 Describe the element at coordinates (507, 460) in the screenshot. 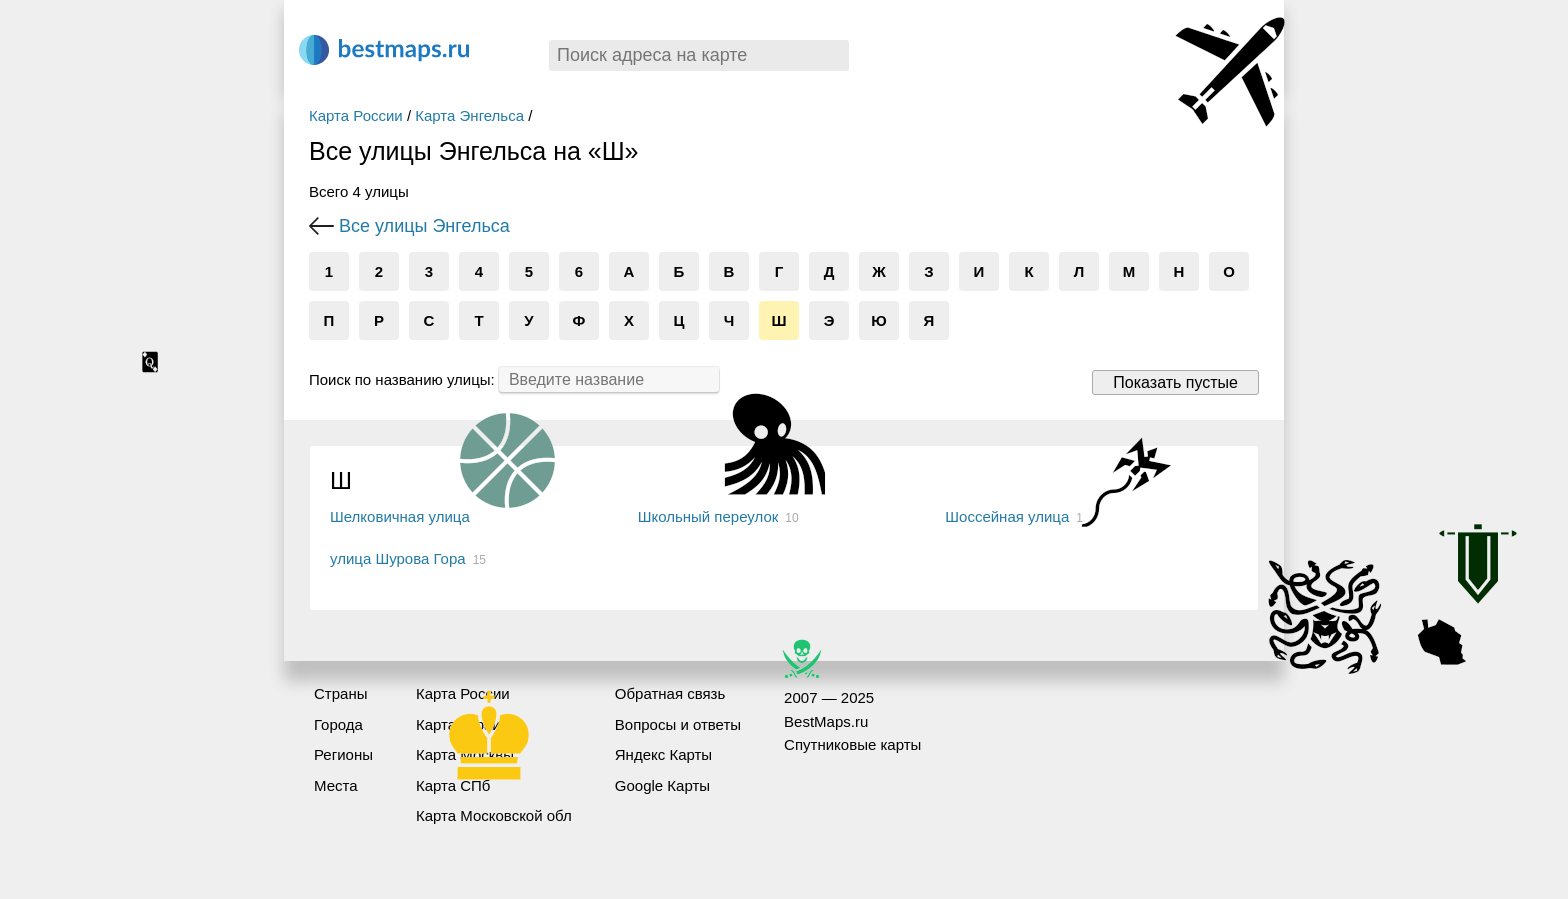

I see `access basketball or sports content` at that location.